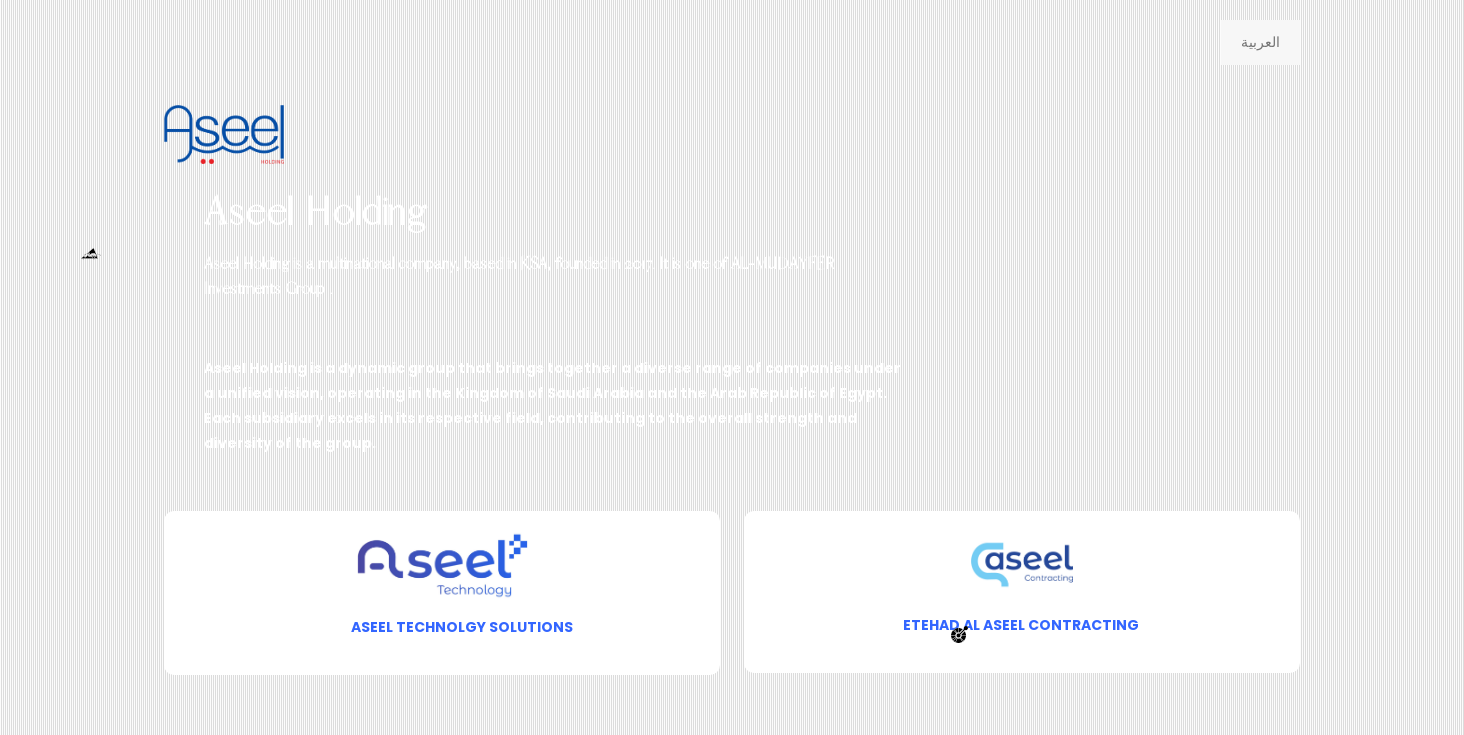 The height and width of the screenshot is (735, 1464). I want to click on apache ant build tool logo, so click(91, 254).